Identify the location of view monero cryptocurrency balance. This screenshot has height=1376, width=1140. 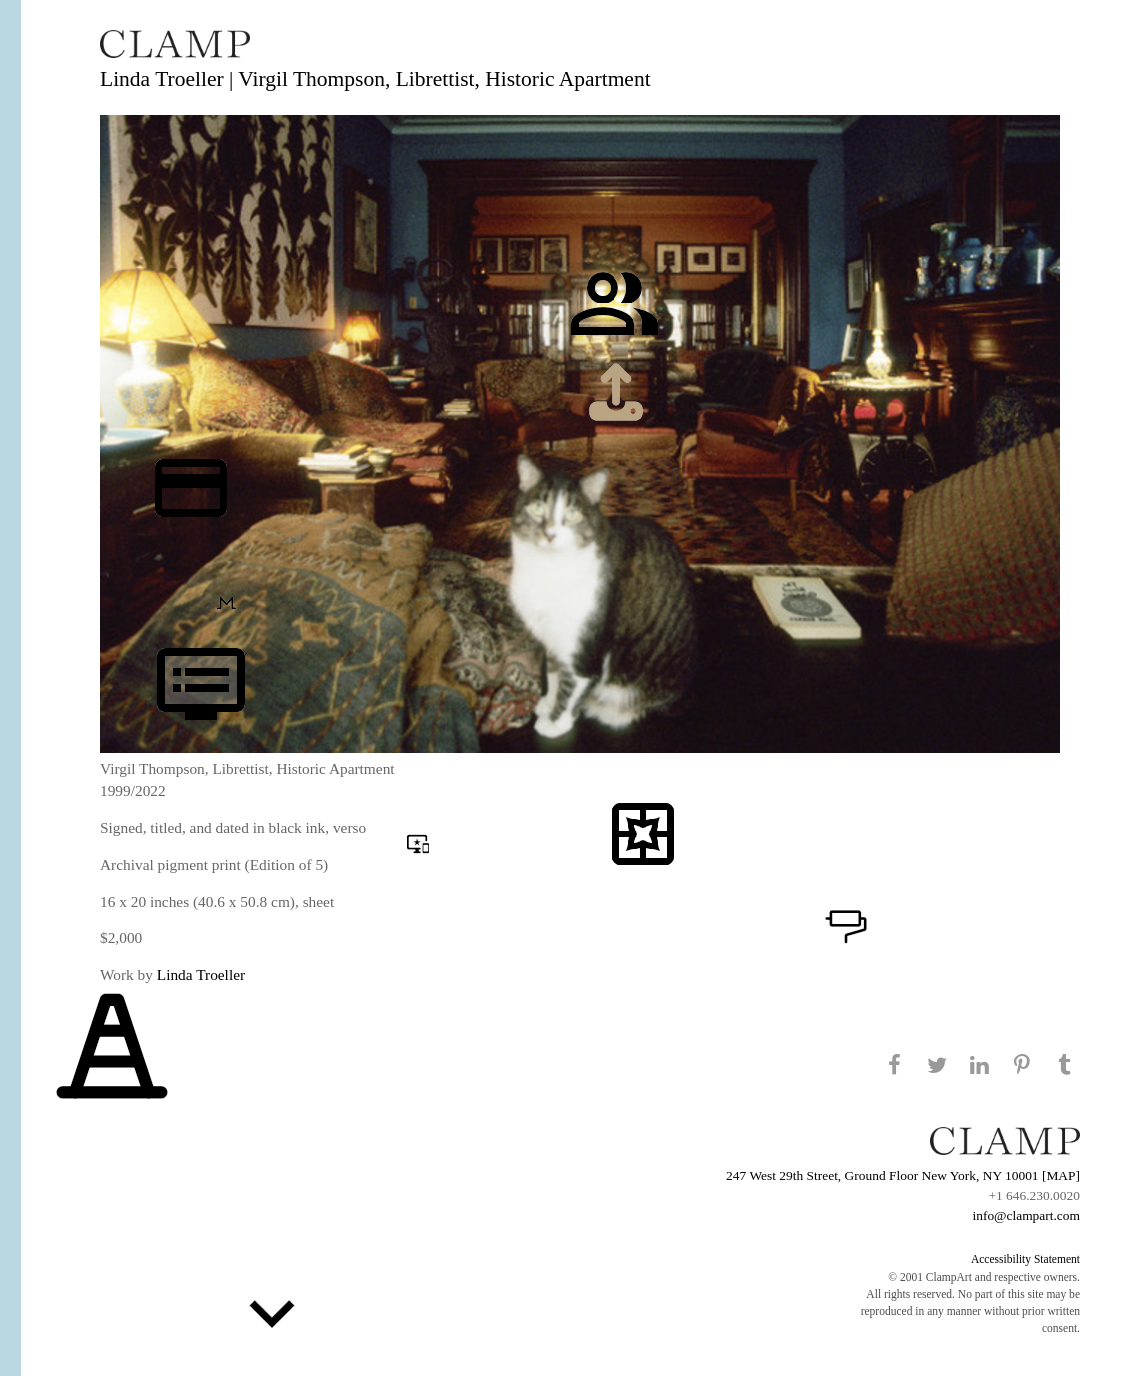
(226, 602).